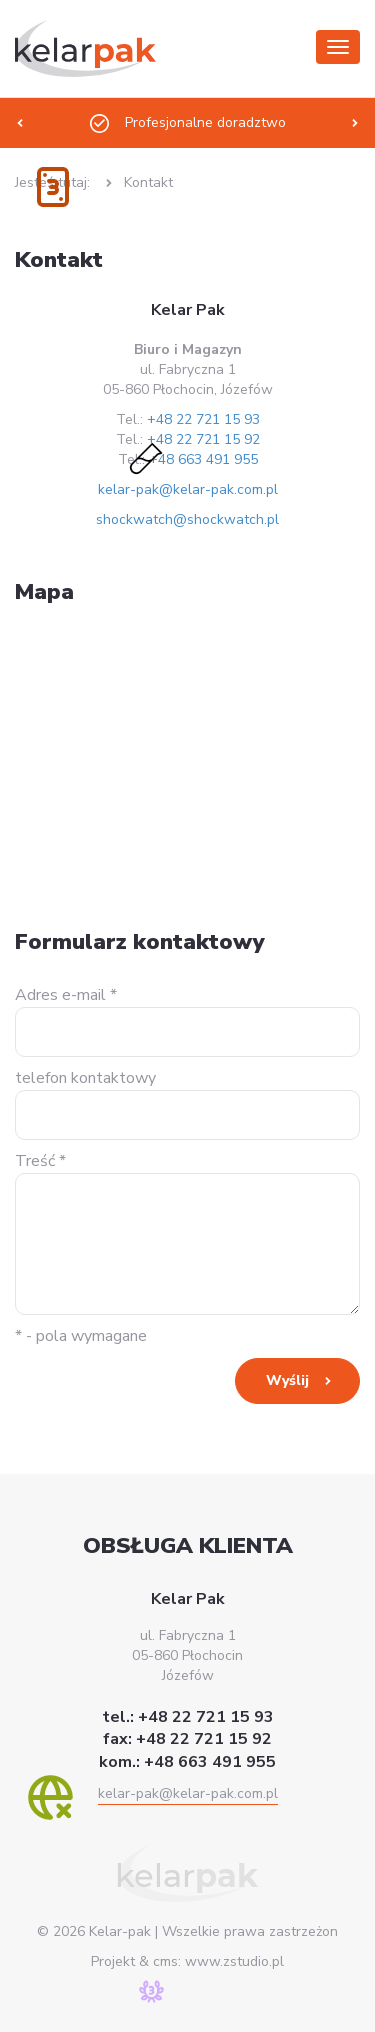 The width and height of the screenshot is (375, 2032). I want to click on access experimental or beta features, so click(145, 458).